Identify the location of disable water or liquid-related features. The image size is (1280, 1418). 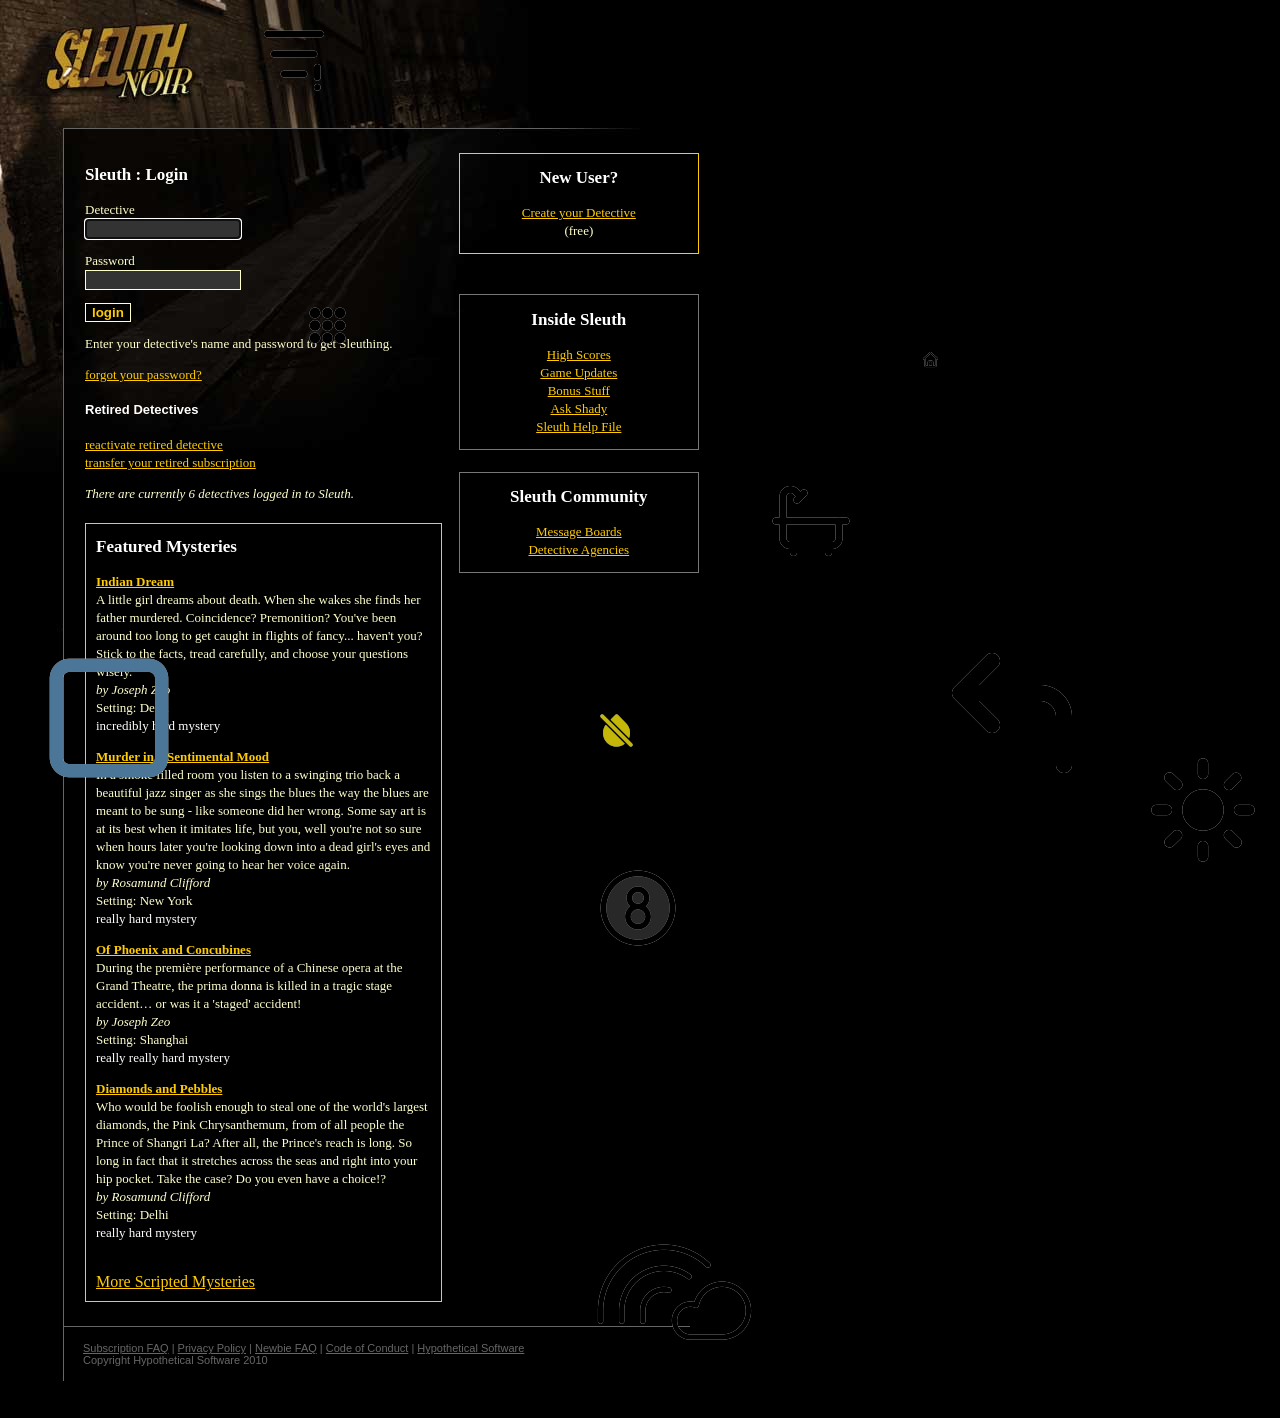
(616, 730).